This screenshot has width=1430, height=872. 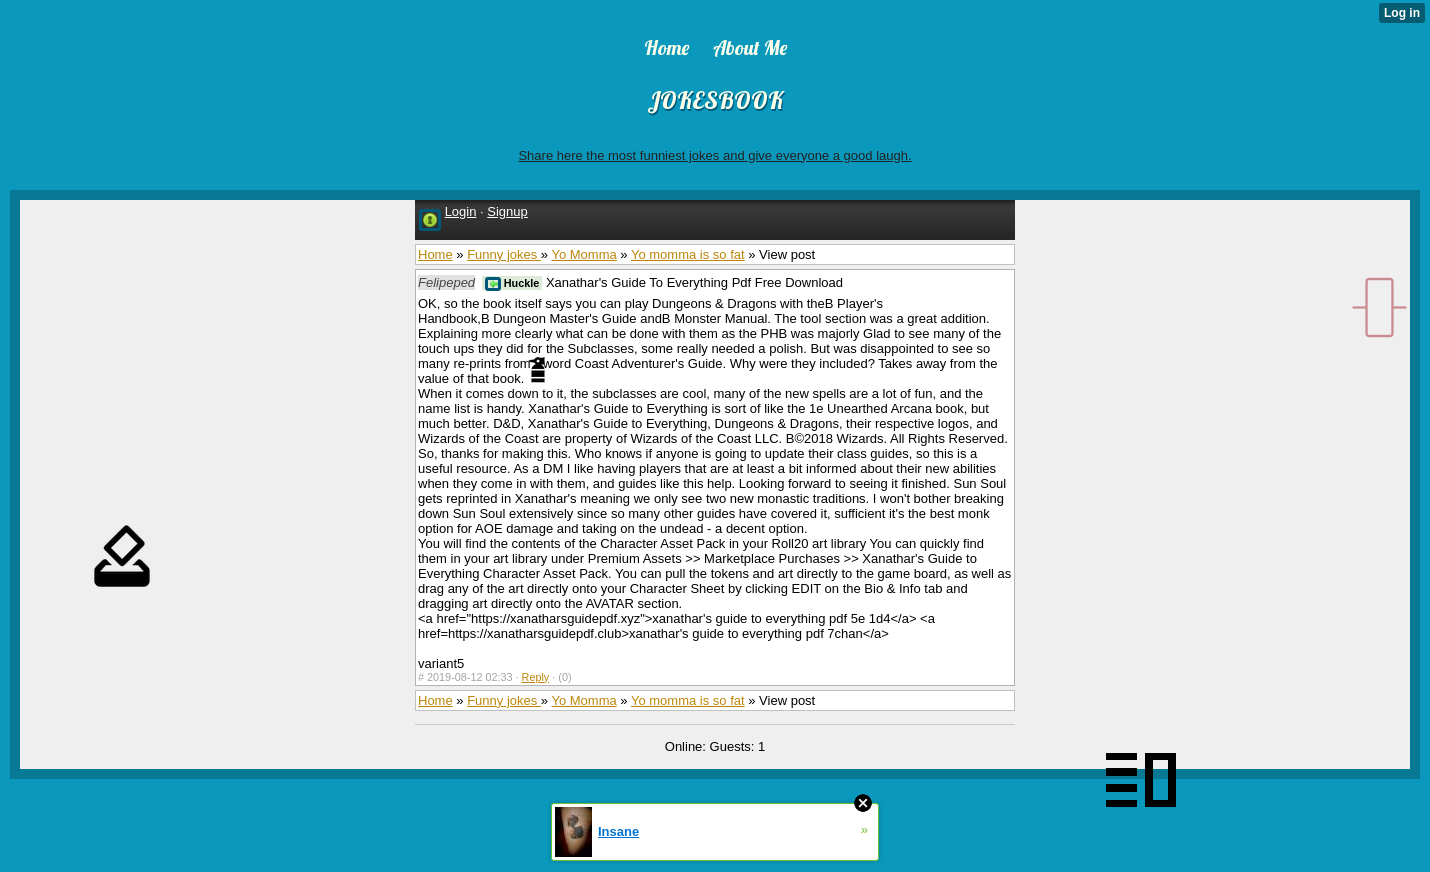 What do you see at coordinates (1379, 307) in the screenshot?
I see `align object to vertical center` at bounding box center [1379, 307].